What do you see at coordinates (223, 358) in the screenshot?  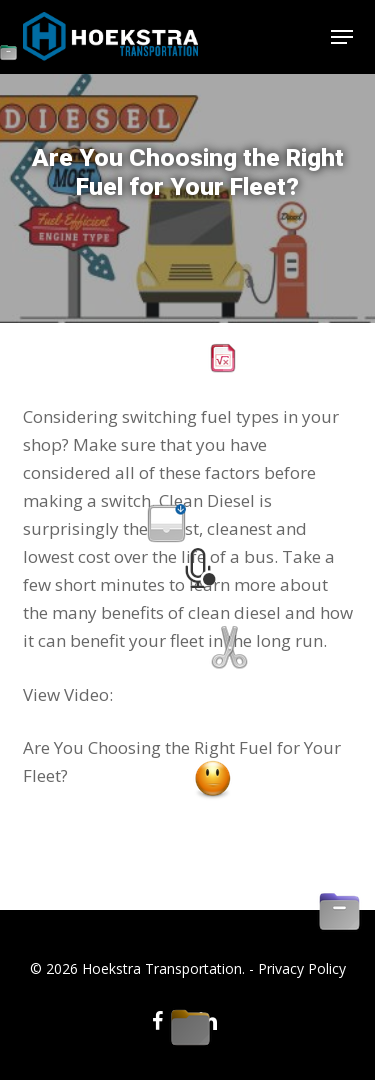 I see `libreoffice math formula template file` at bounding box center [223, 358].